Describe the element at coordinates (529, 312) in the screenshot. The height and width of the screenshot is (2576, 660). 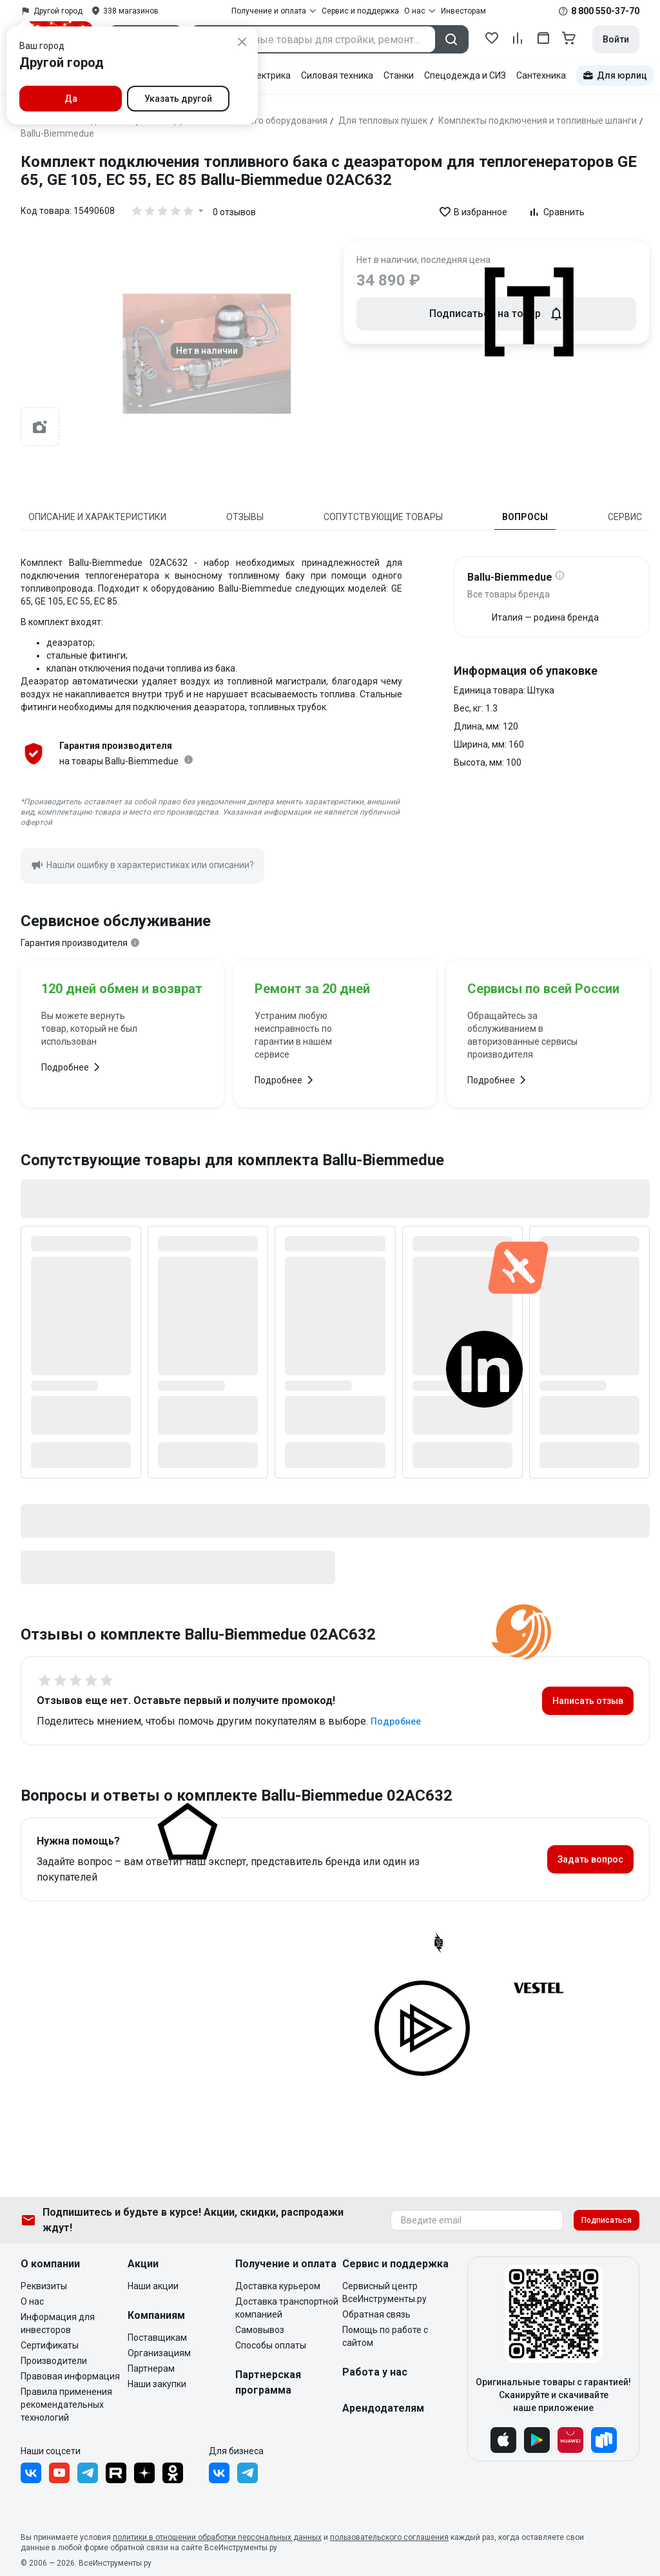
I see `TOML configuration file format logo` at that location.